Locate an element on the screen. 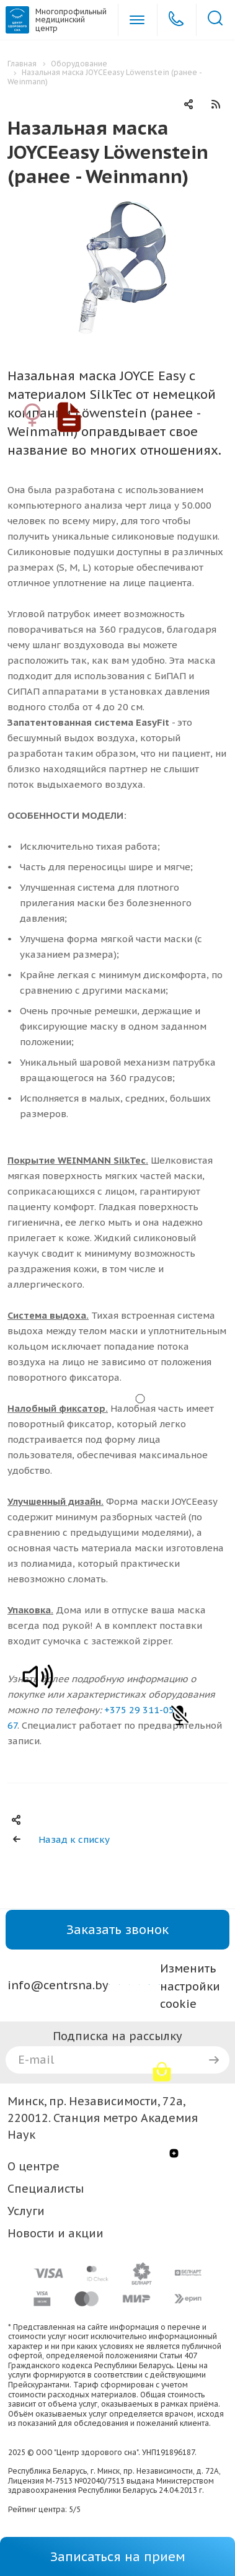 This screenshot has height=2576, width=235. select female gender option is located at coordinates (32, 415).